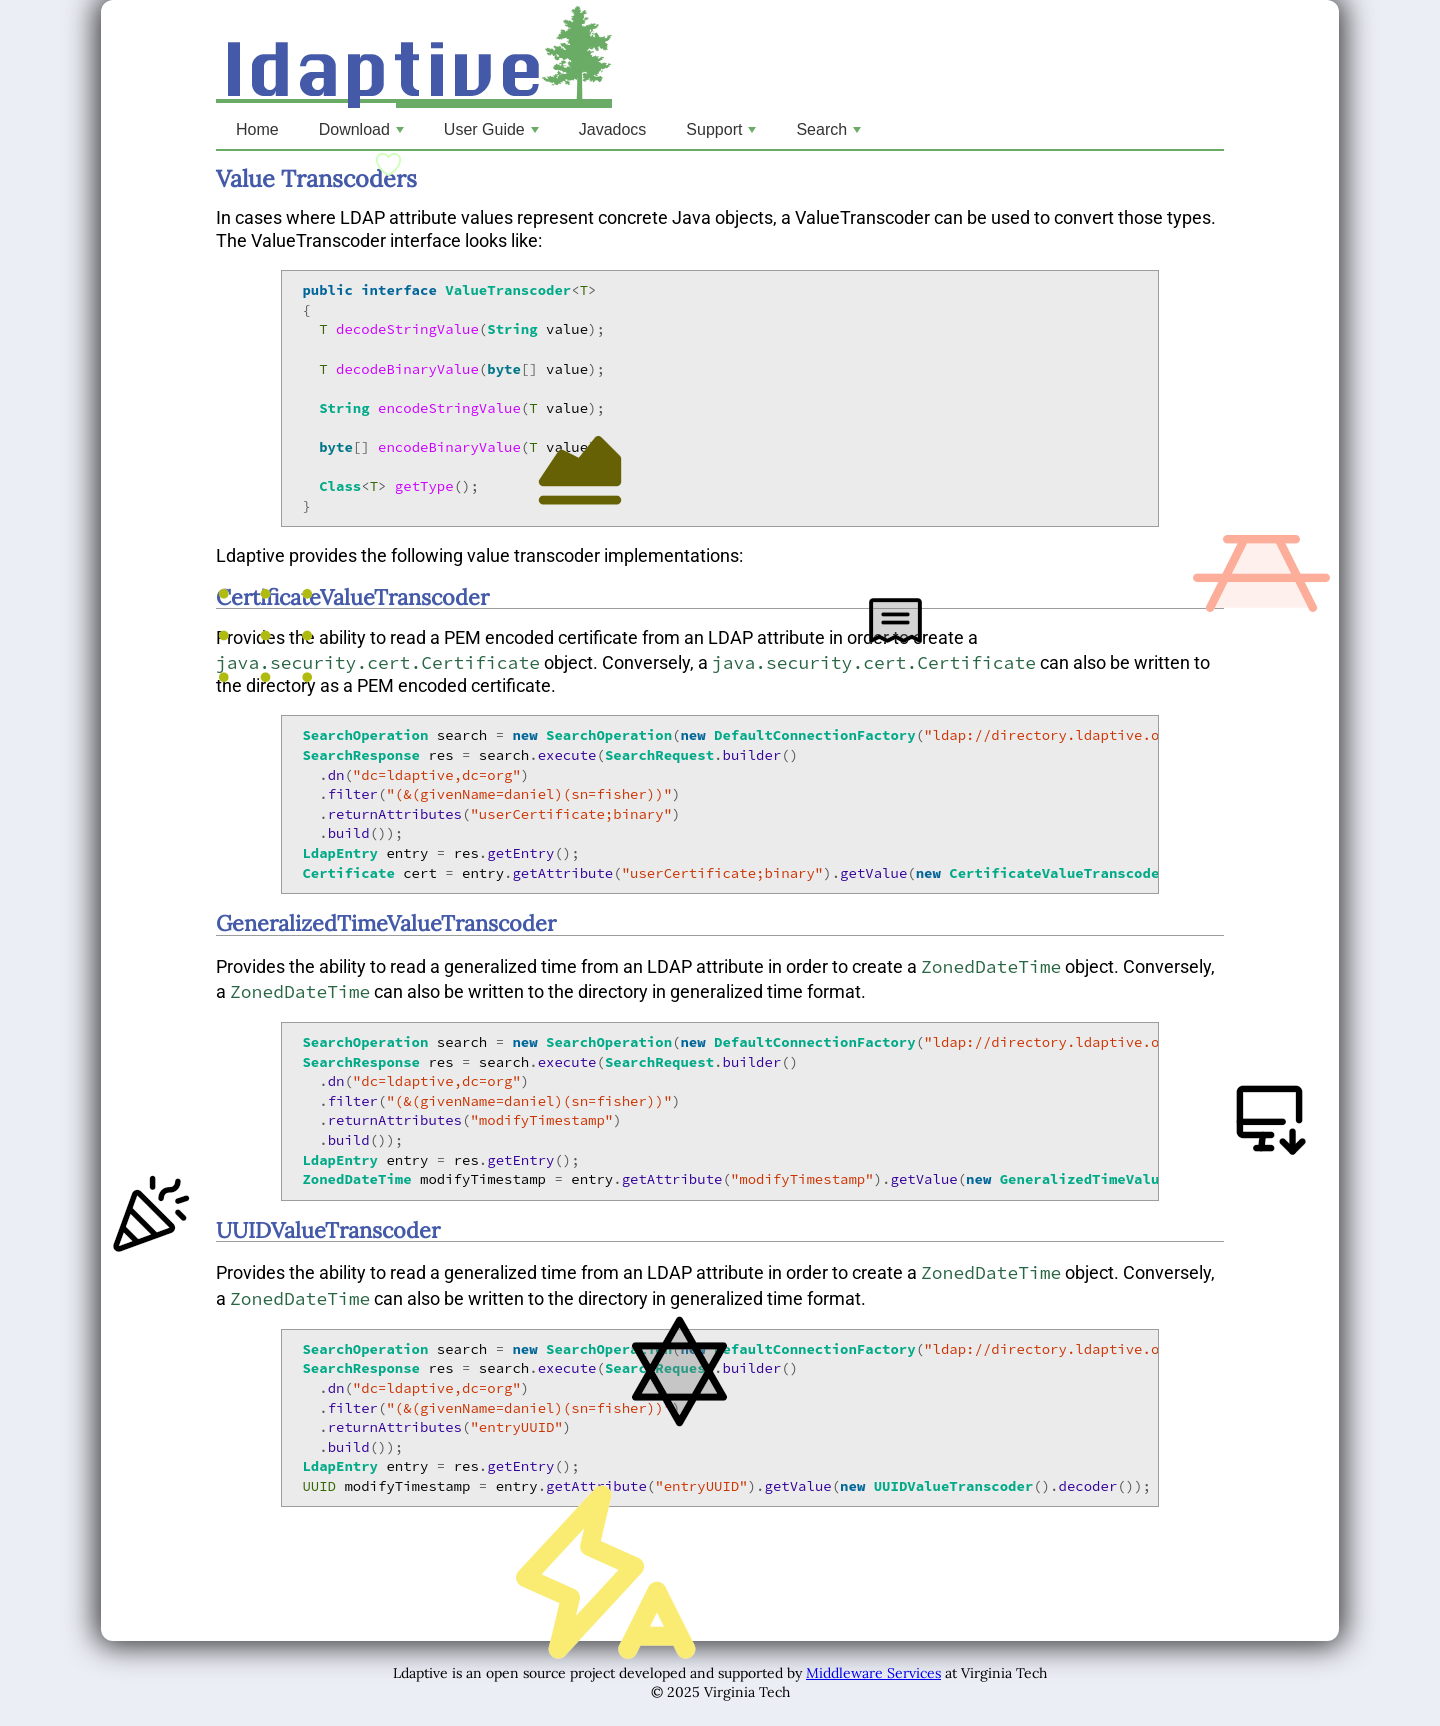  I want to click on open app drawer or launcher menu, so click(265, 635).